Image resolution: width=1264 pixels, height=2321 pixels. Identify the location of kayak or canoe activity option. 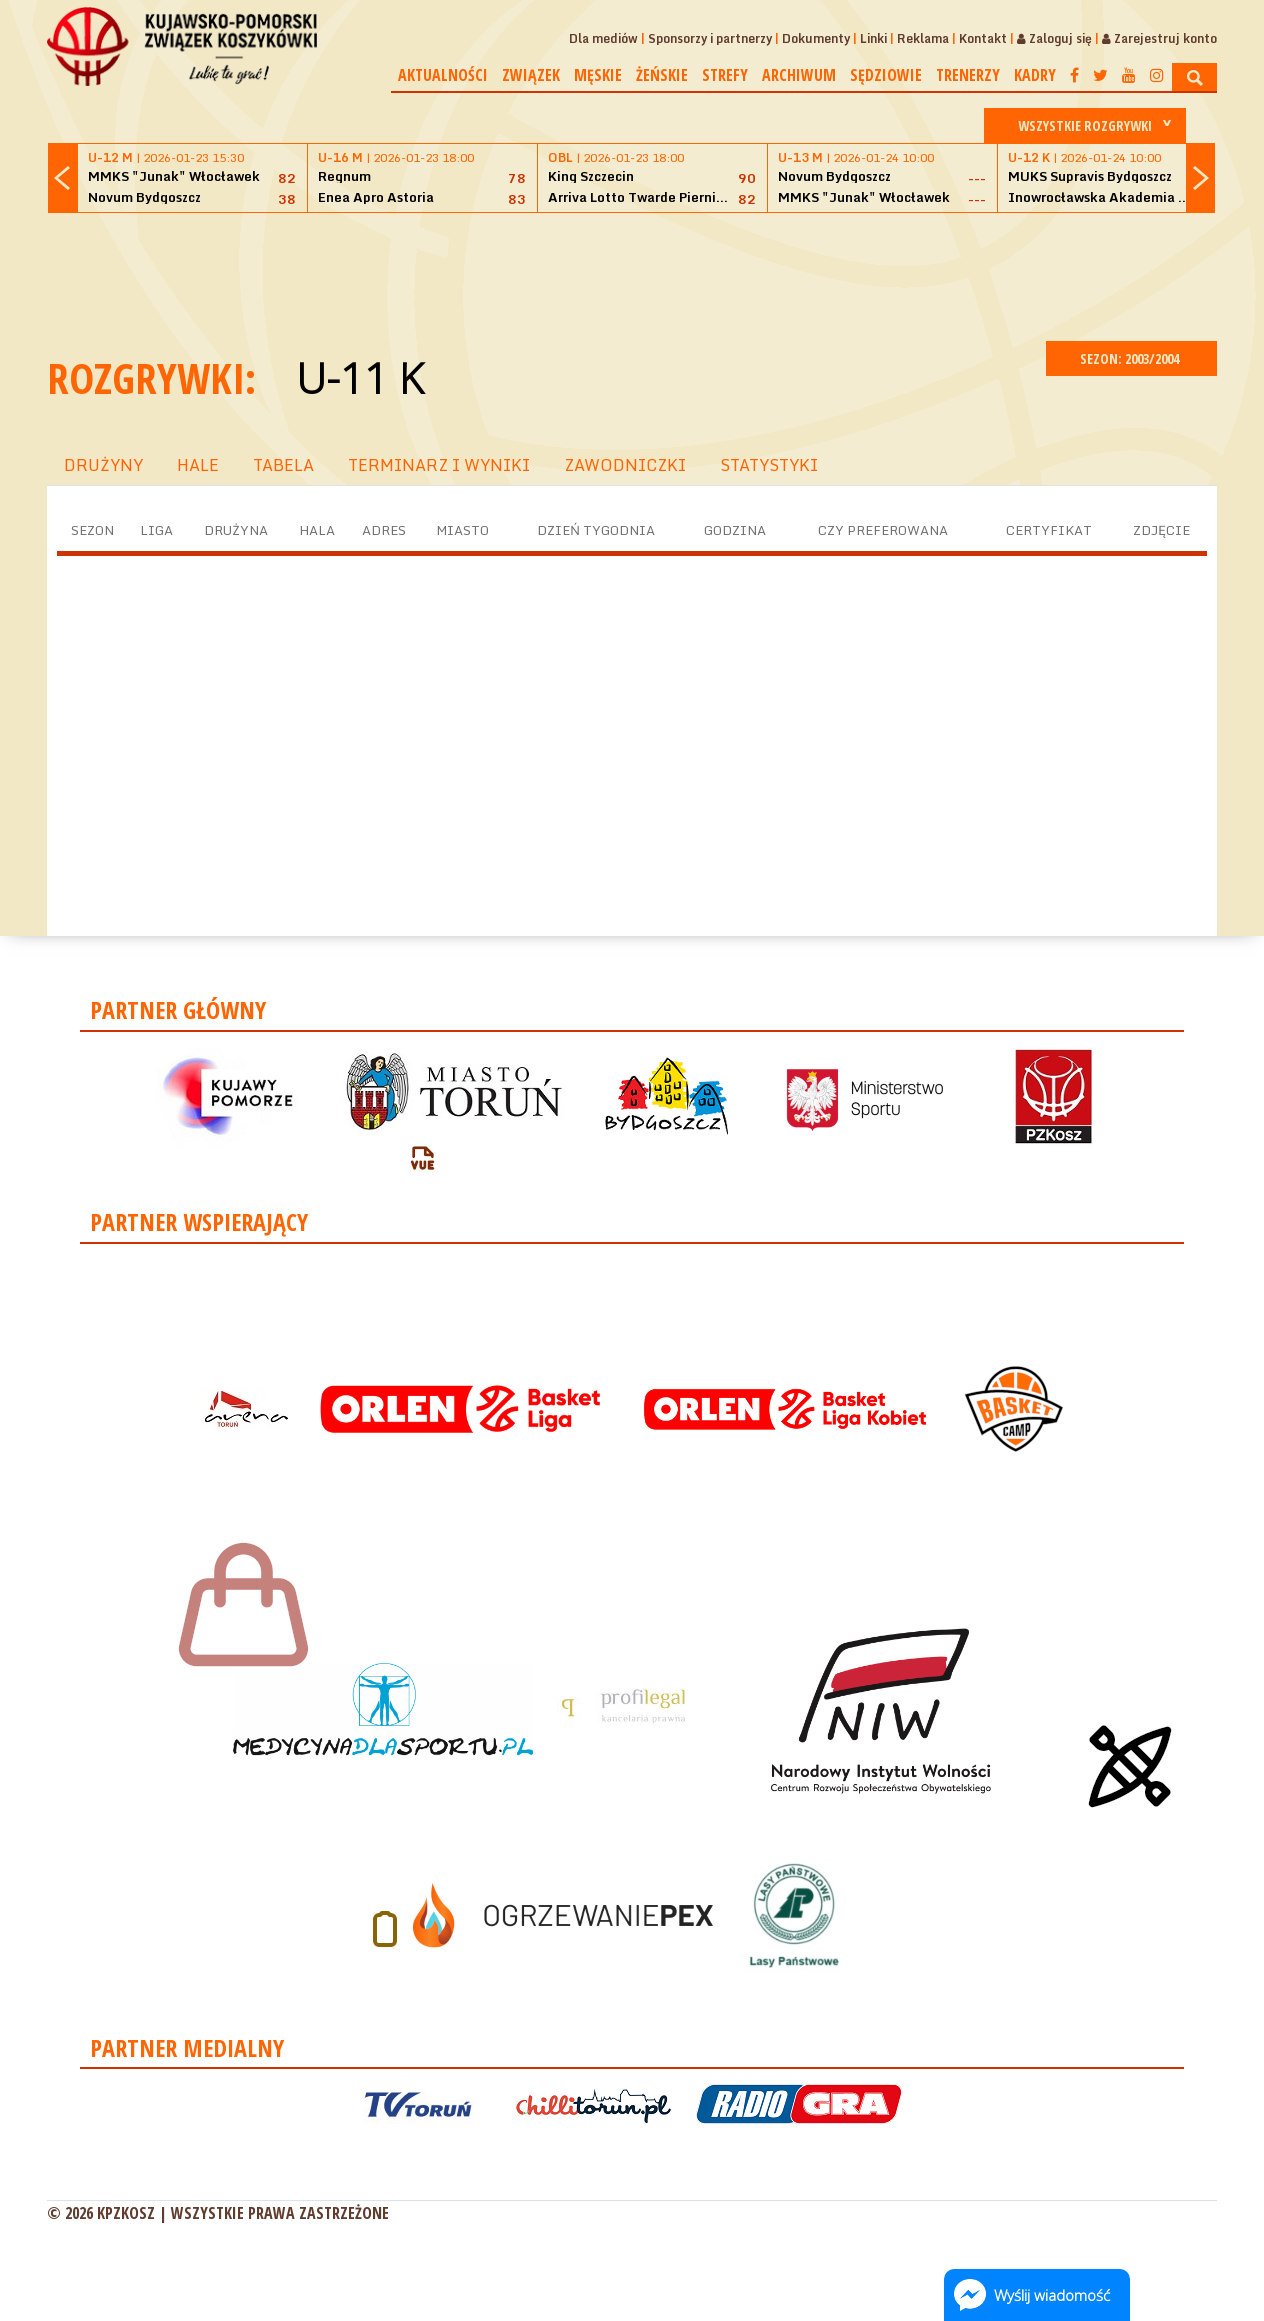
(1130, 1766).